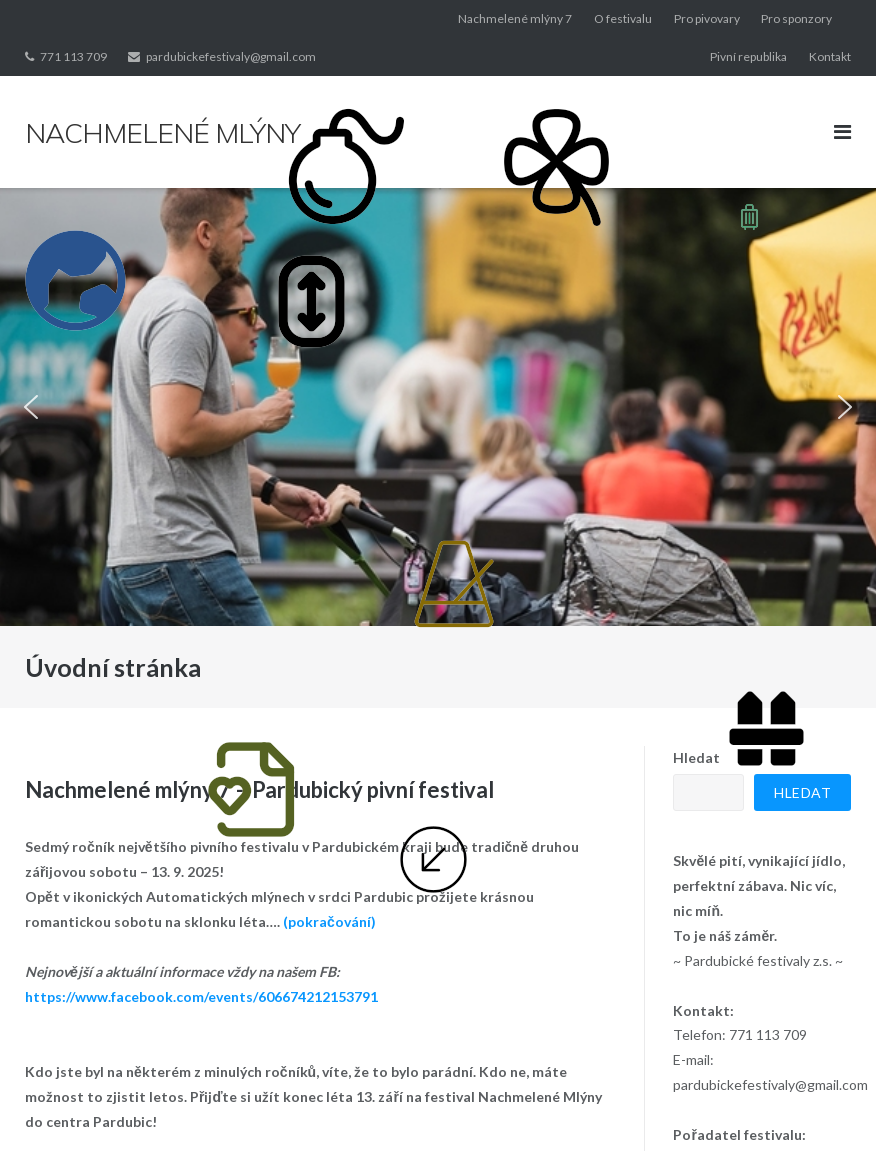 The width and height of the screenshot is (876, 1151). What do you see at coordinates (454, 584) in the screenshot?
I see `access metronome or tempo settings` at bounding box center [454, 584].